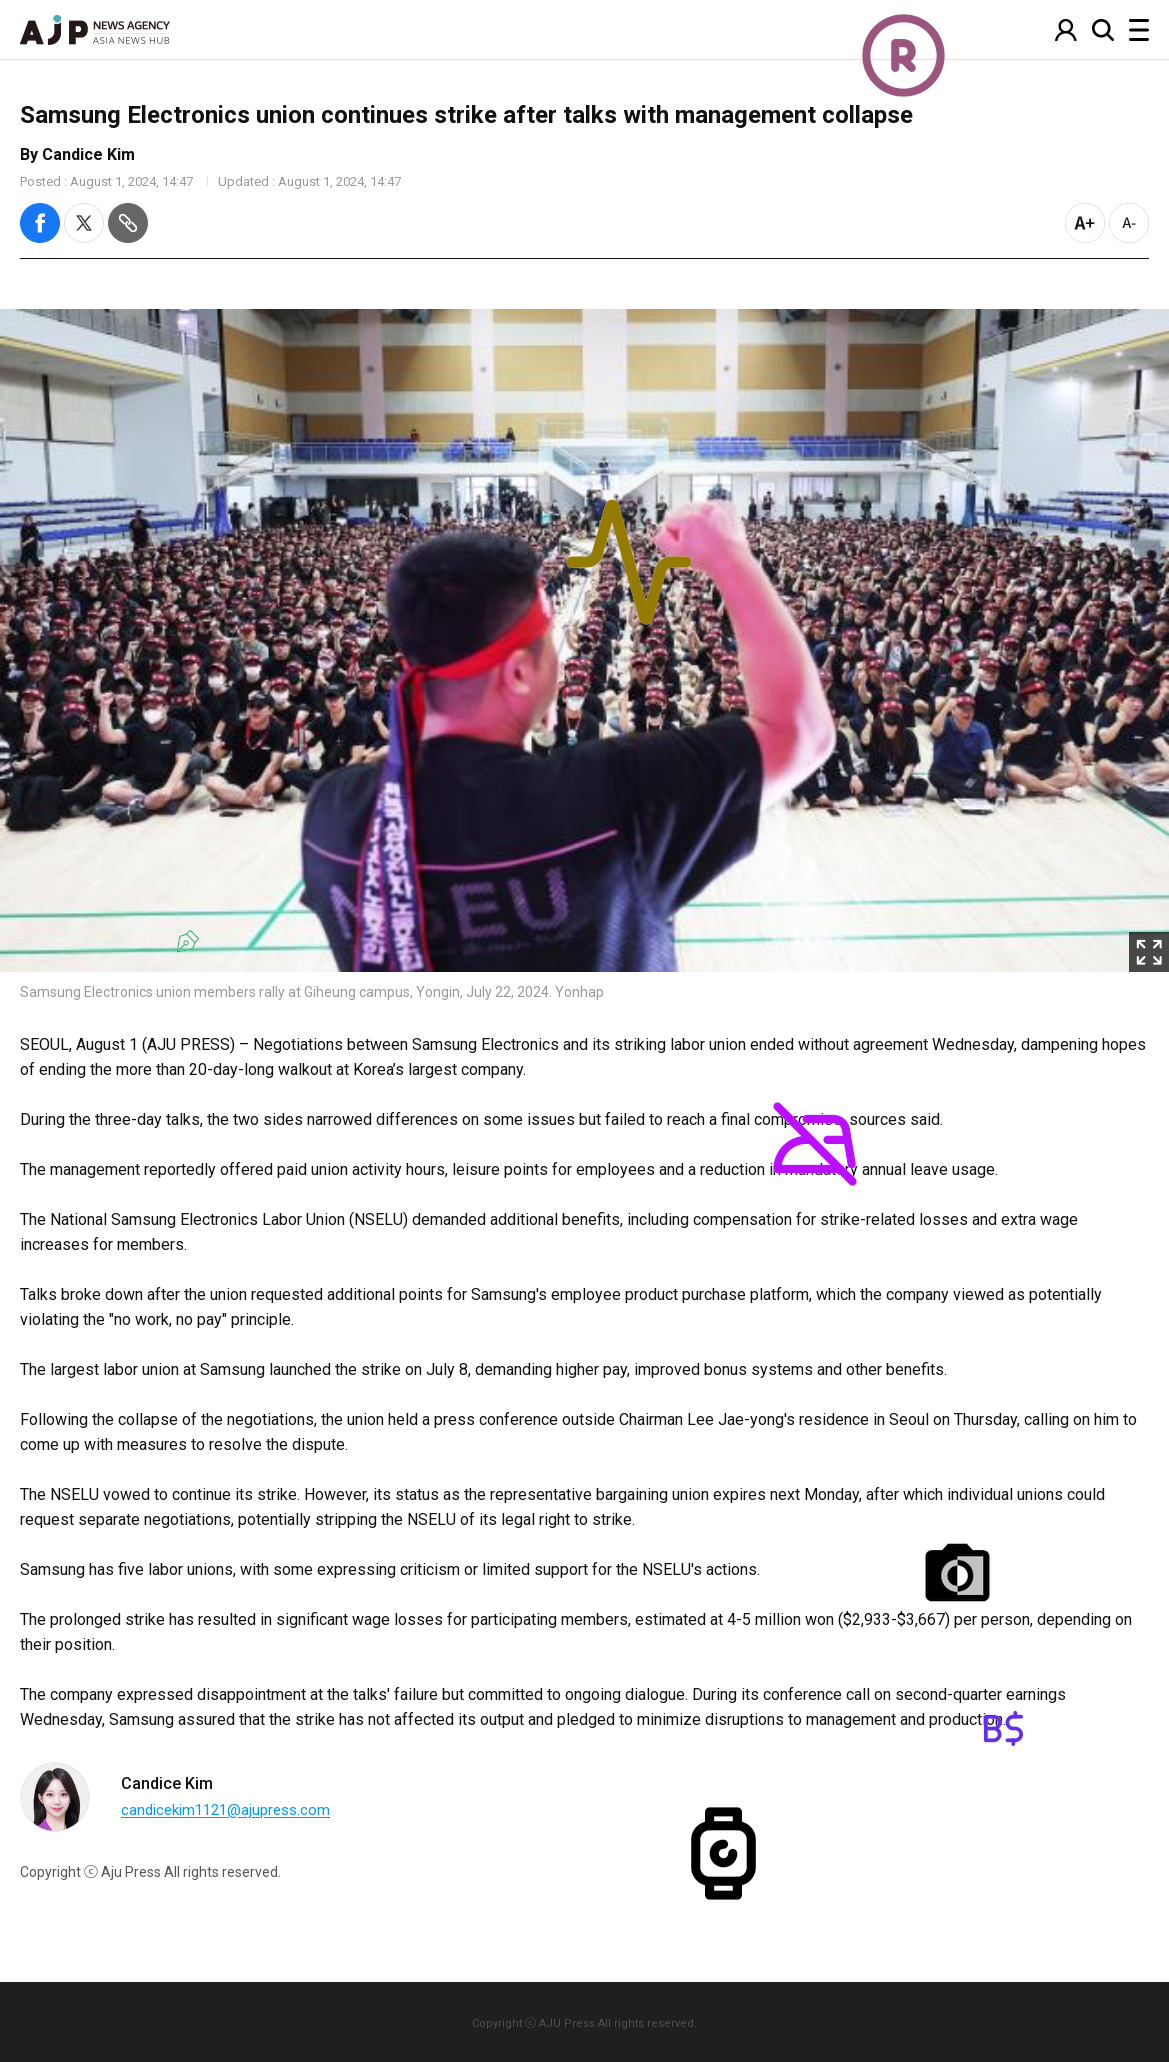 This screenshot has width=1169, height=2062. Describe the element at coordinates (903, 55) in the screenshot. I see `indicates a registered trademark` at that location.